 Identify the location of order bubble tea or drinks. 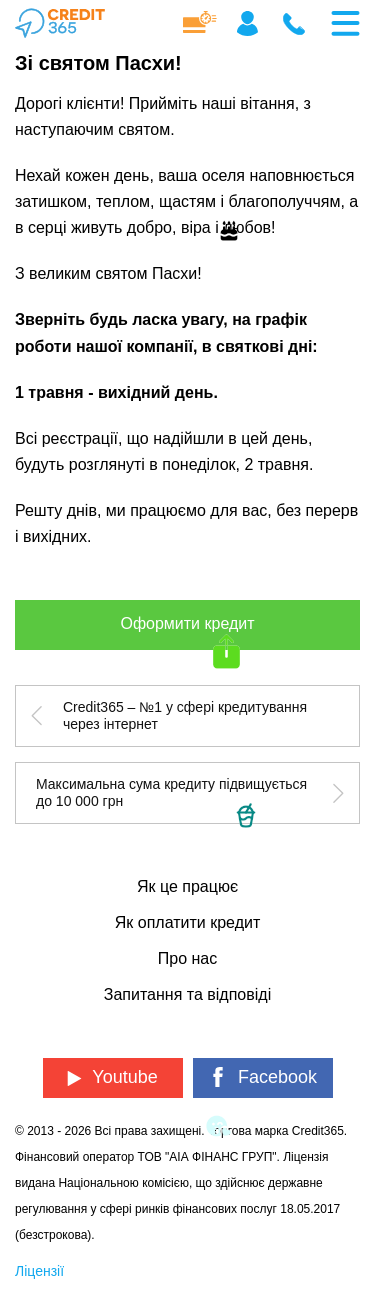
(246, 816).